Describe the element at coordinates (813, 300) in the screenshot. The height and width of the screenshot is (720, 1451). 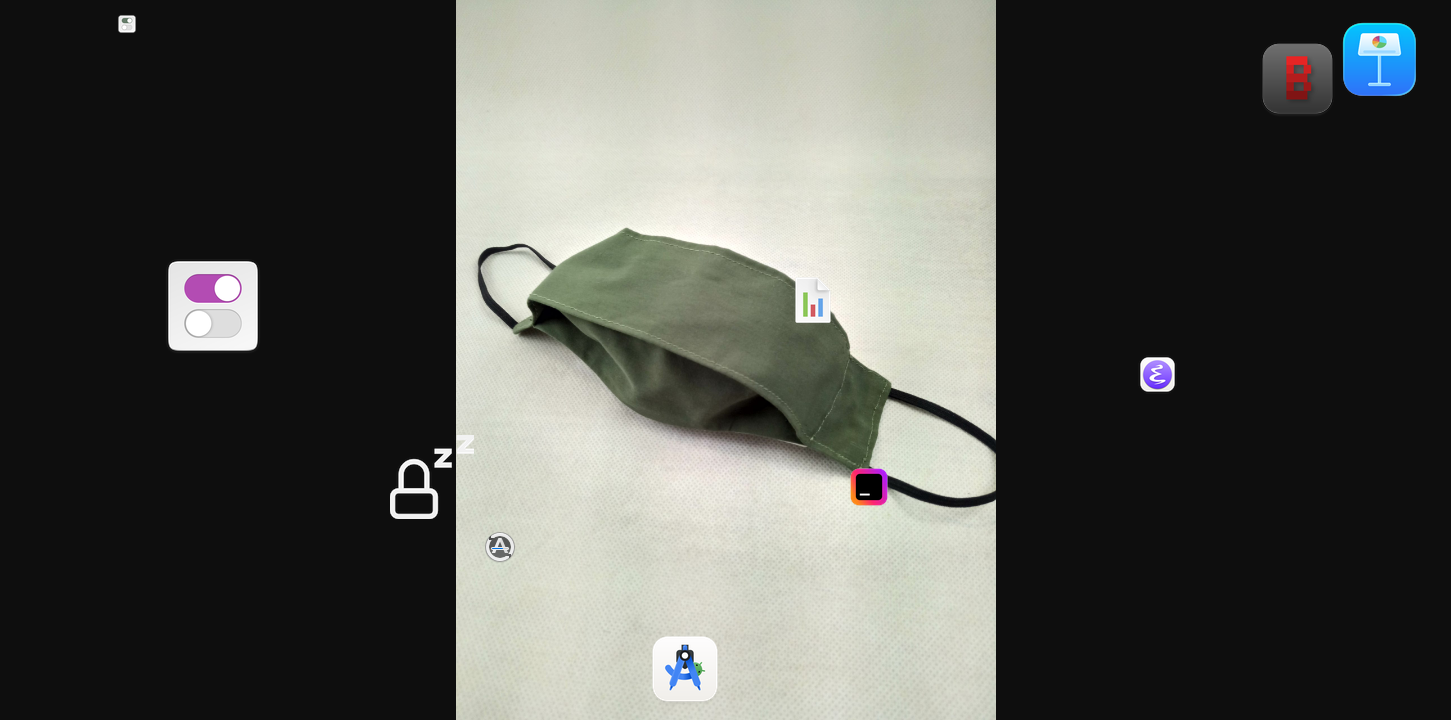
I see `open an opendocument chart file` at that location.